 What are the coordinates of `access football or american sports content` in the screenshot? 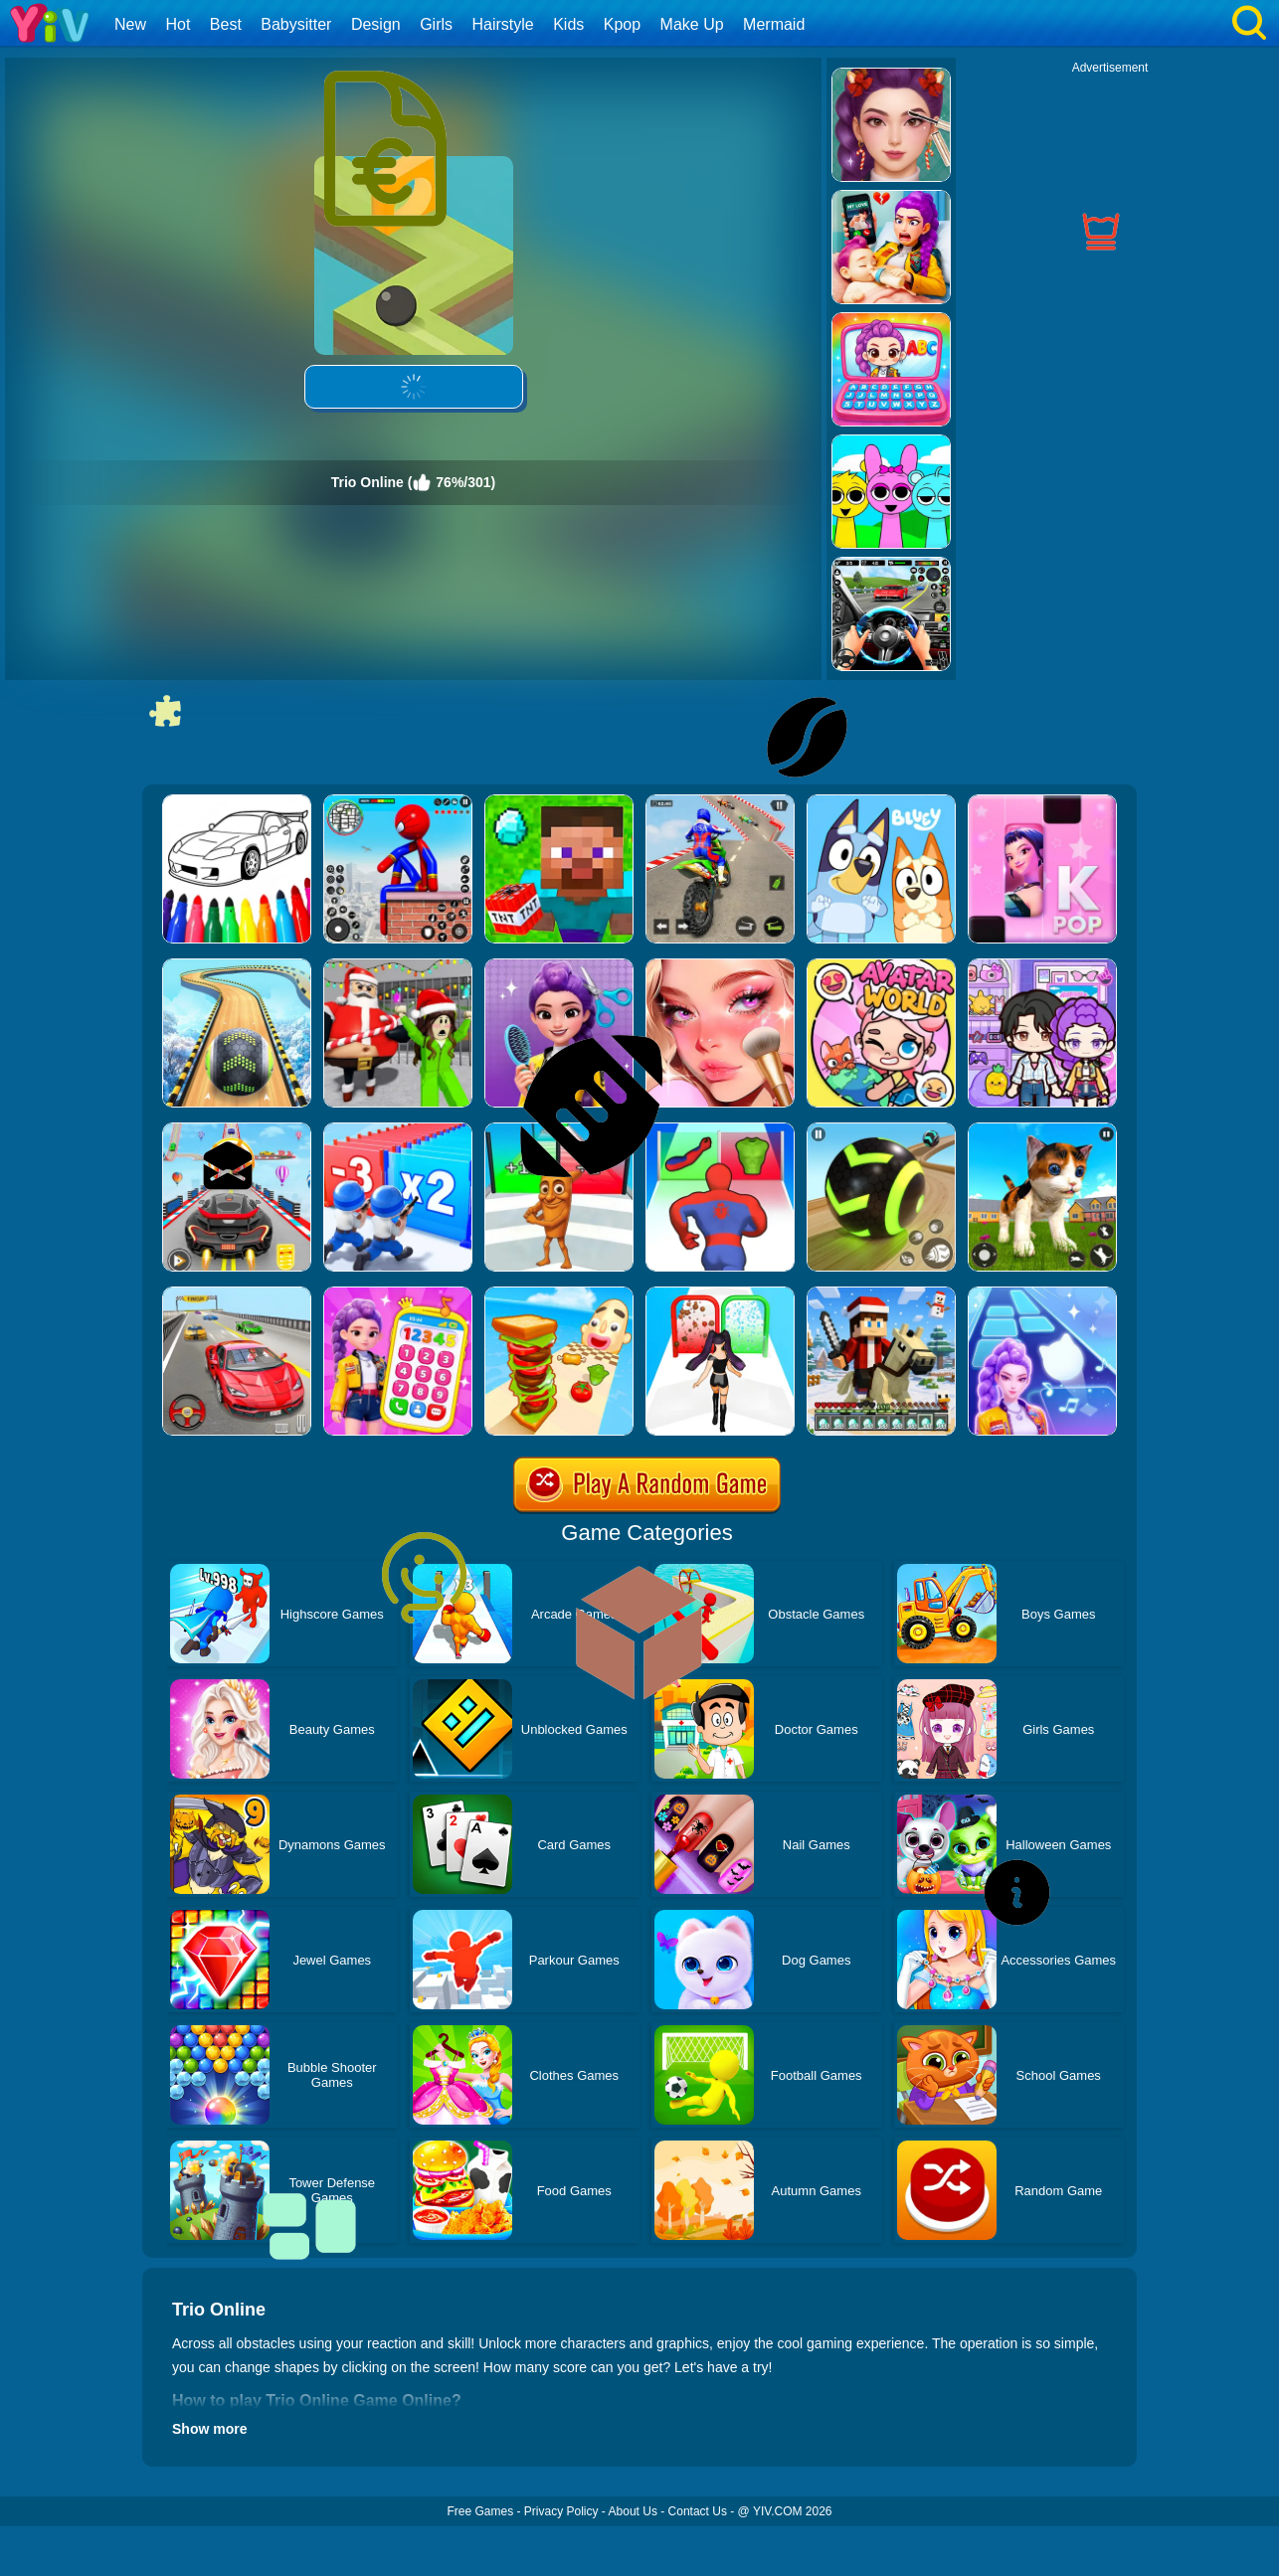 It's located at (591, 1106).